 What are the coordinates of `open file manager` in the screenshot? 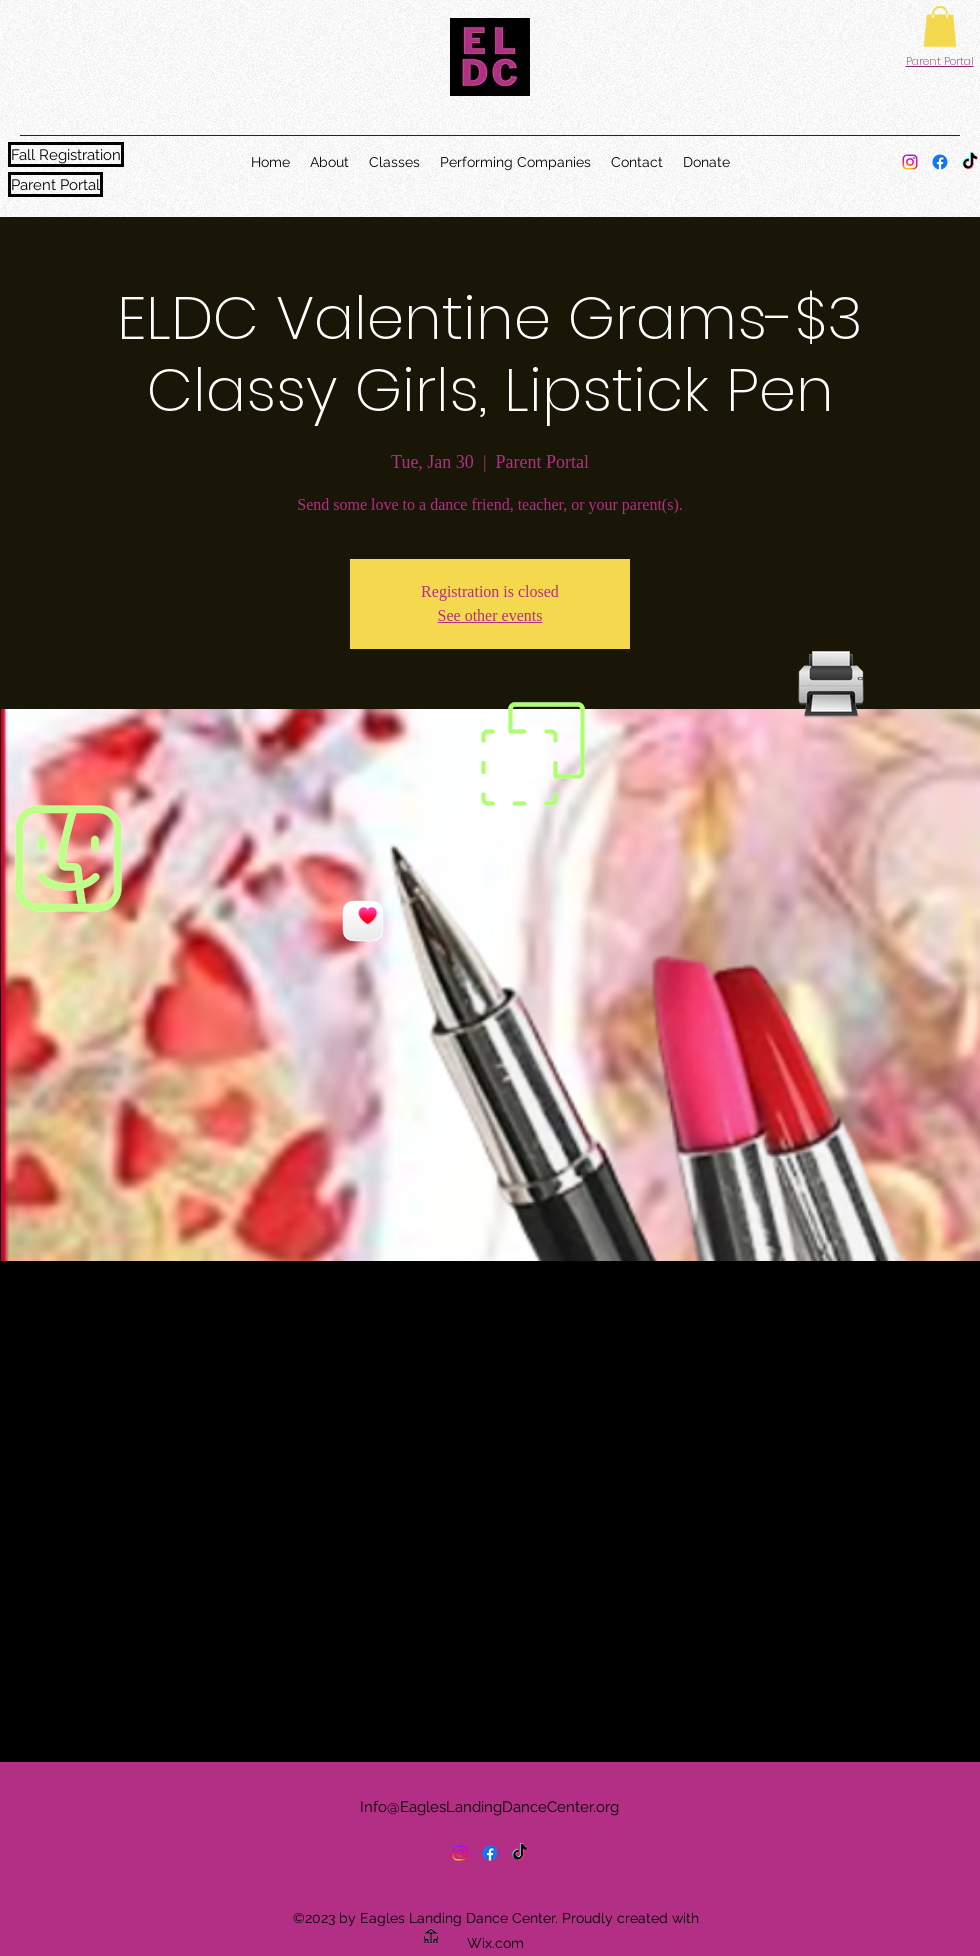 It's located at (68, 858).